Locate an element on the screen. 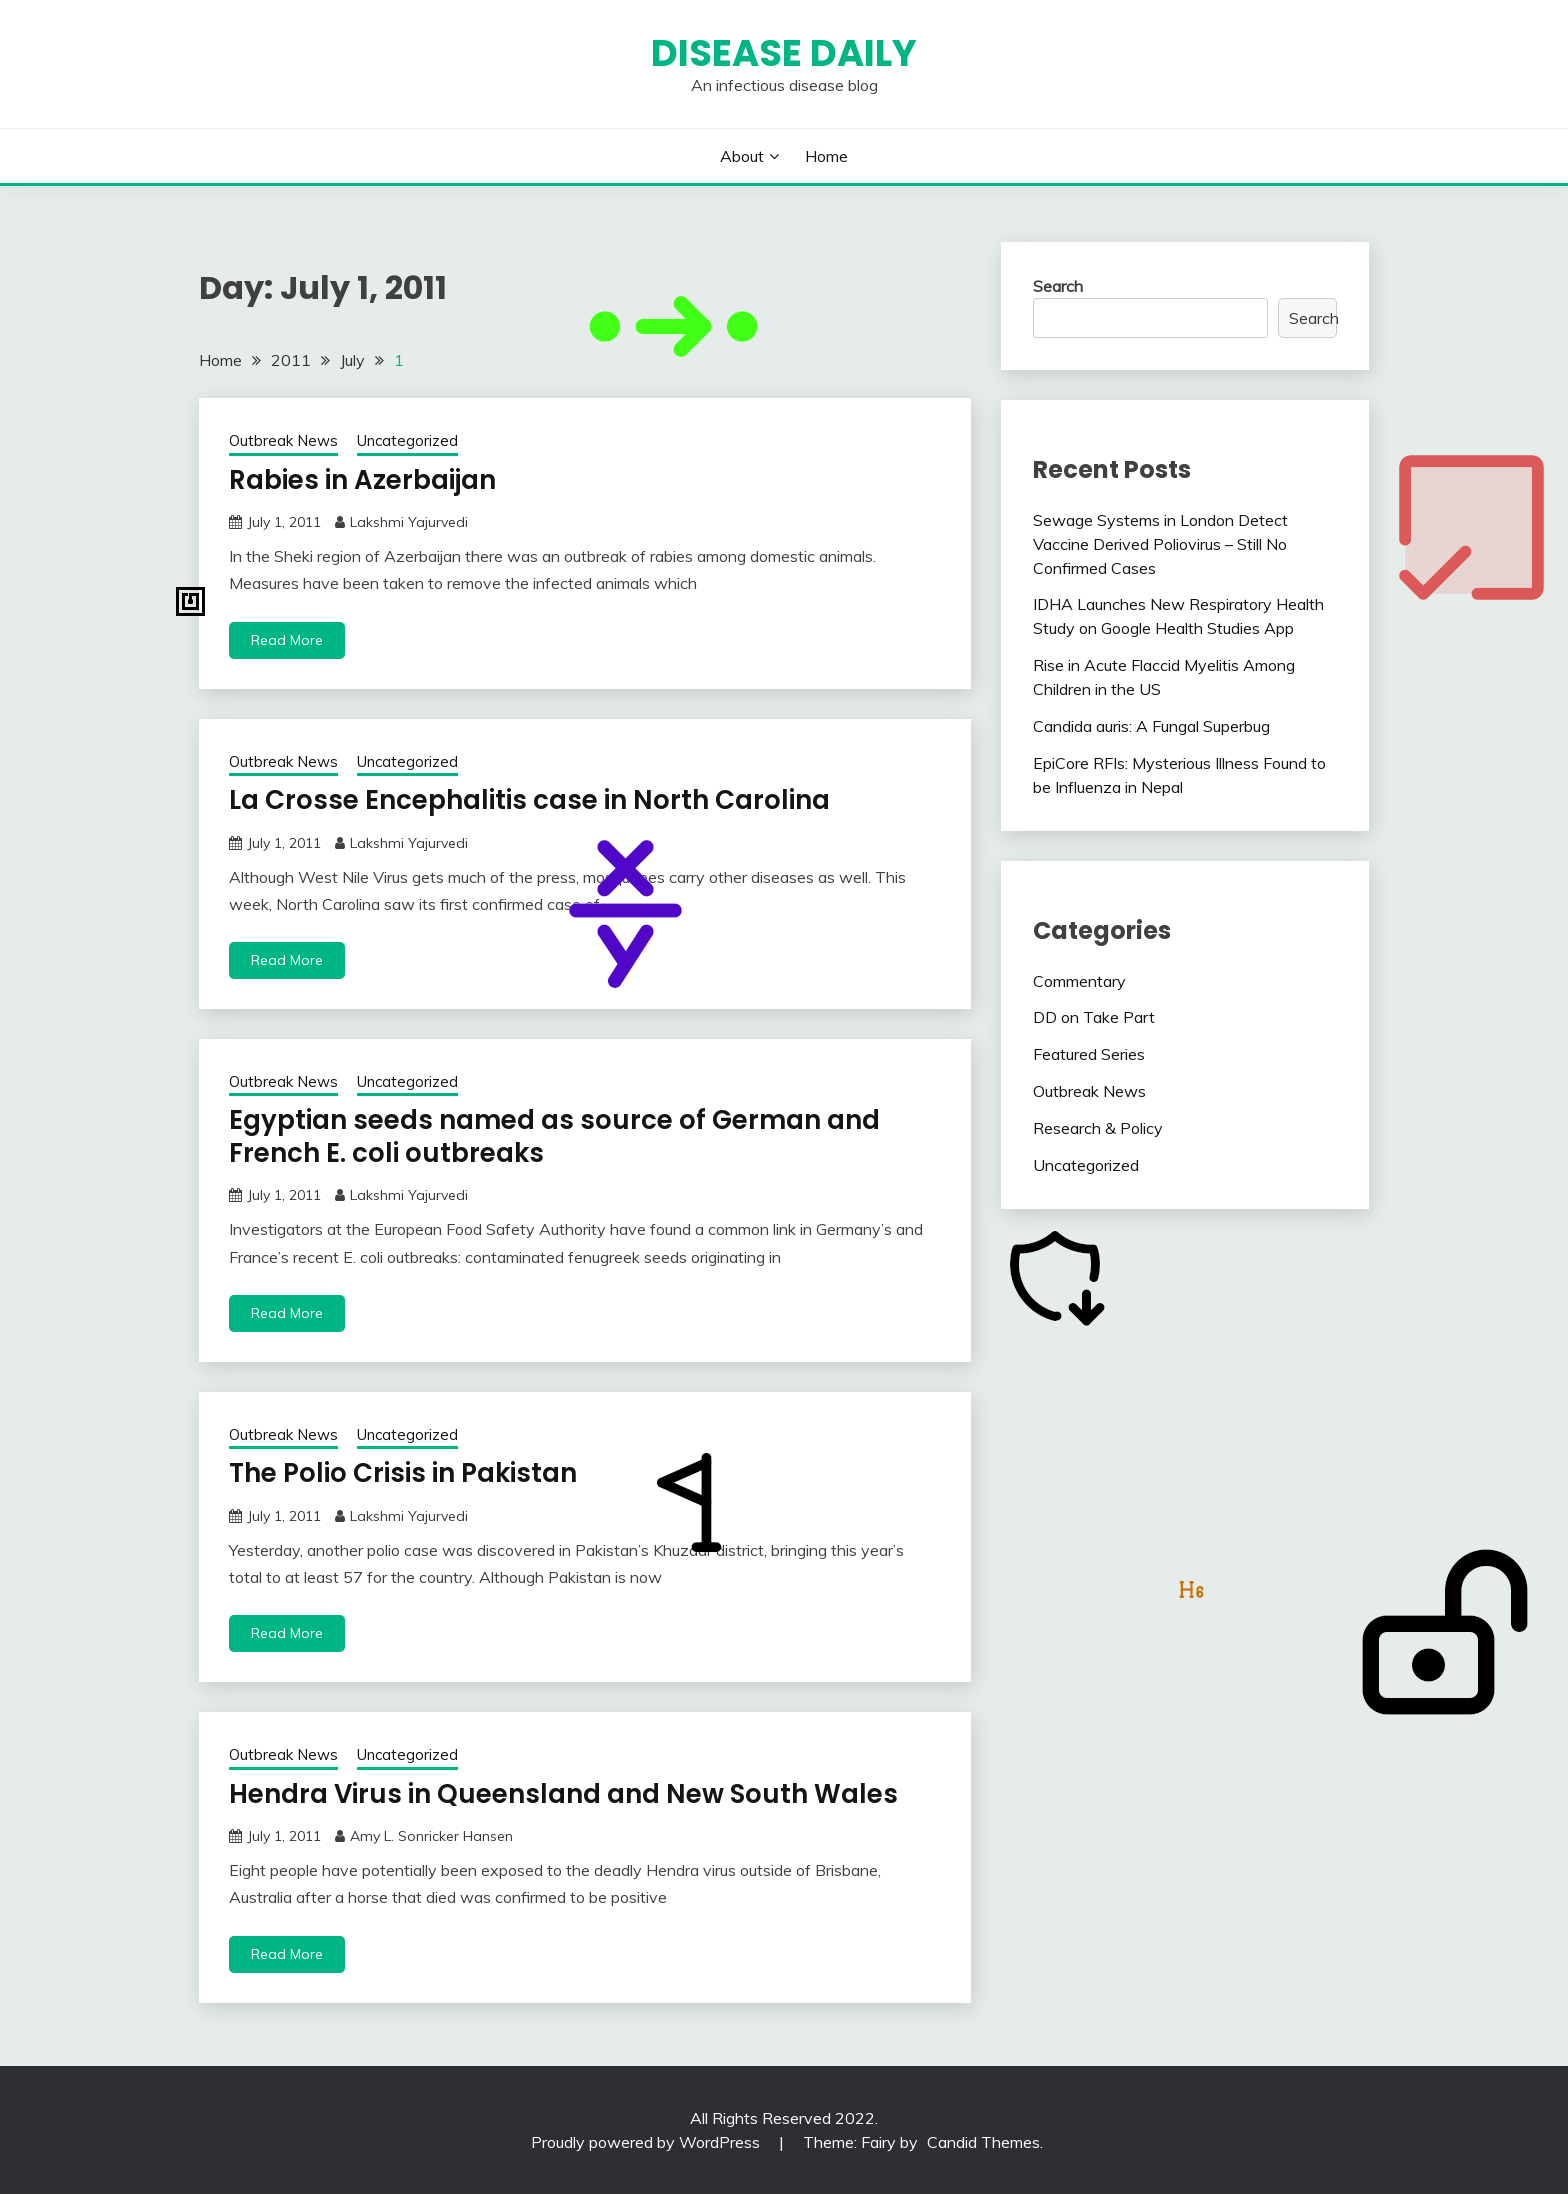 This screenshot has width=1568, height=2194. format text as heading level 6 is located at coordinates (1191, 1589).